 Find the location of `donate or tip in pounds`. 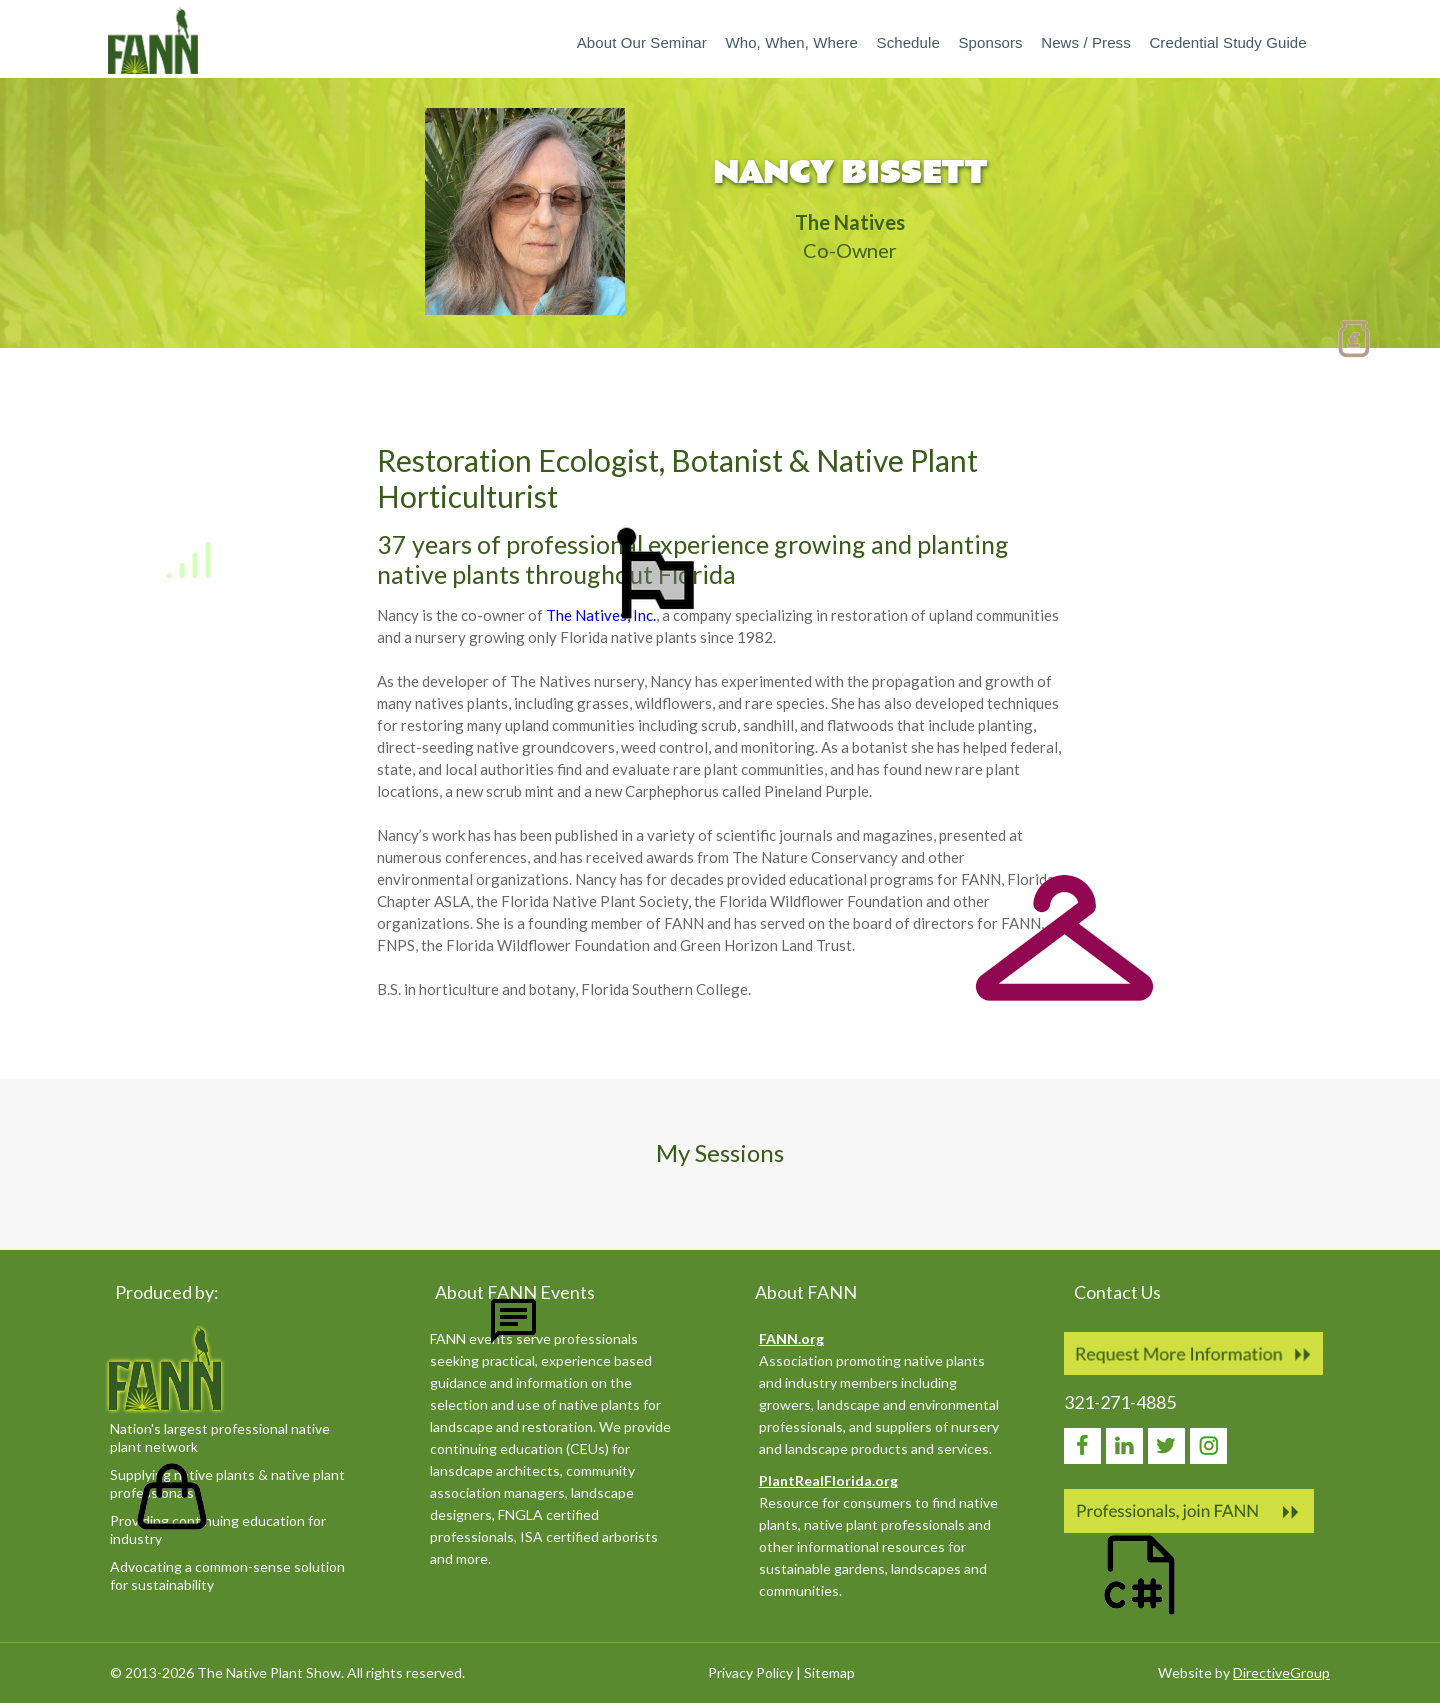

donate or tip in pounds is located at coordinates (1354, 338).